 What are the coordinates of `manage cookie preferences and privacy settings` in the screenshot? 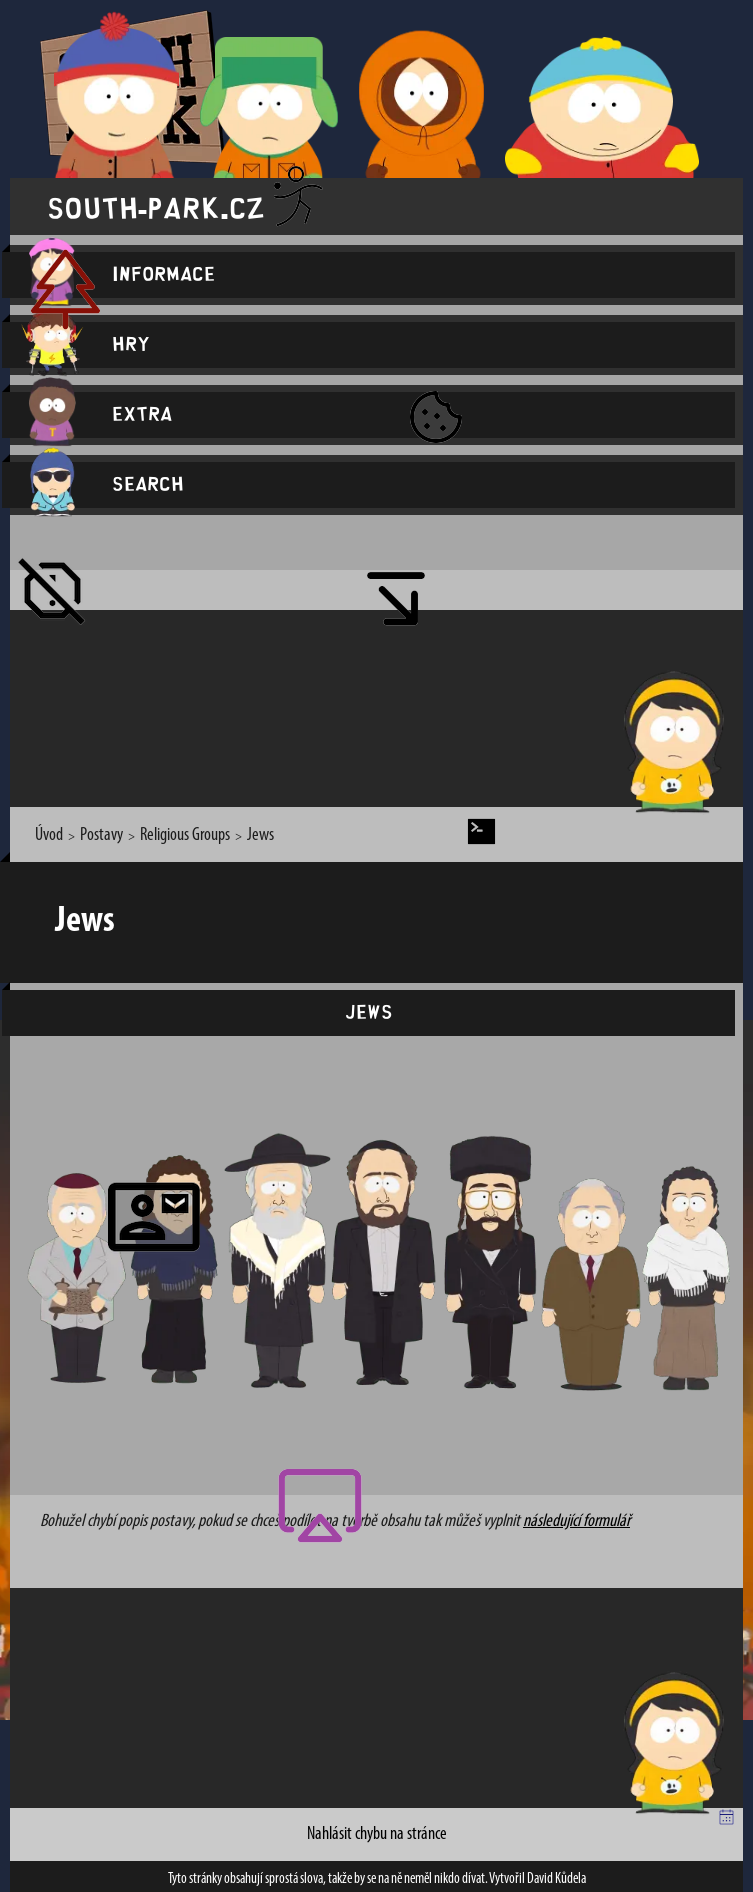 It's located at (436, 417).